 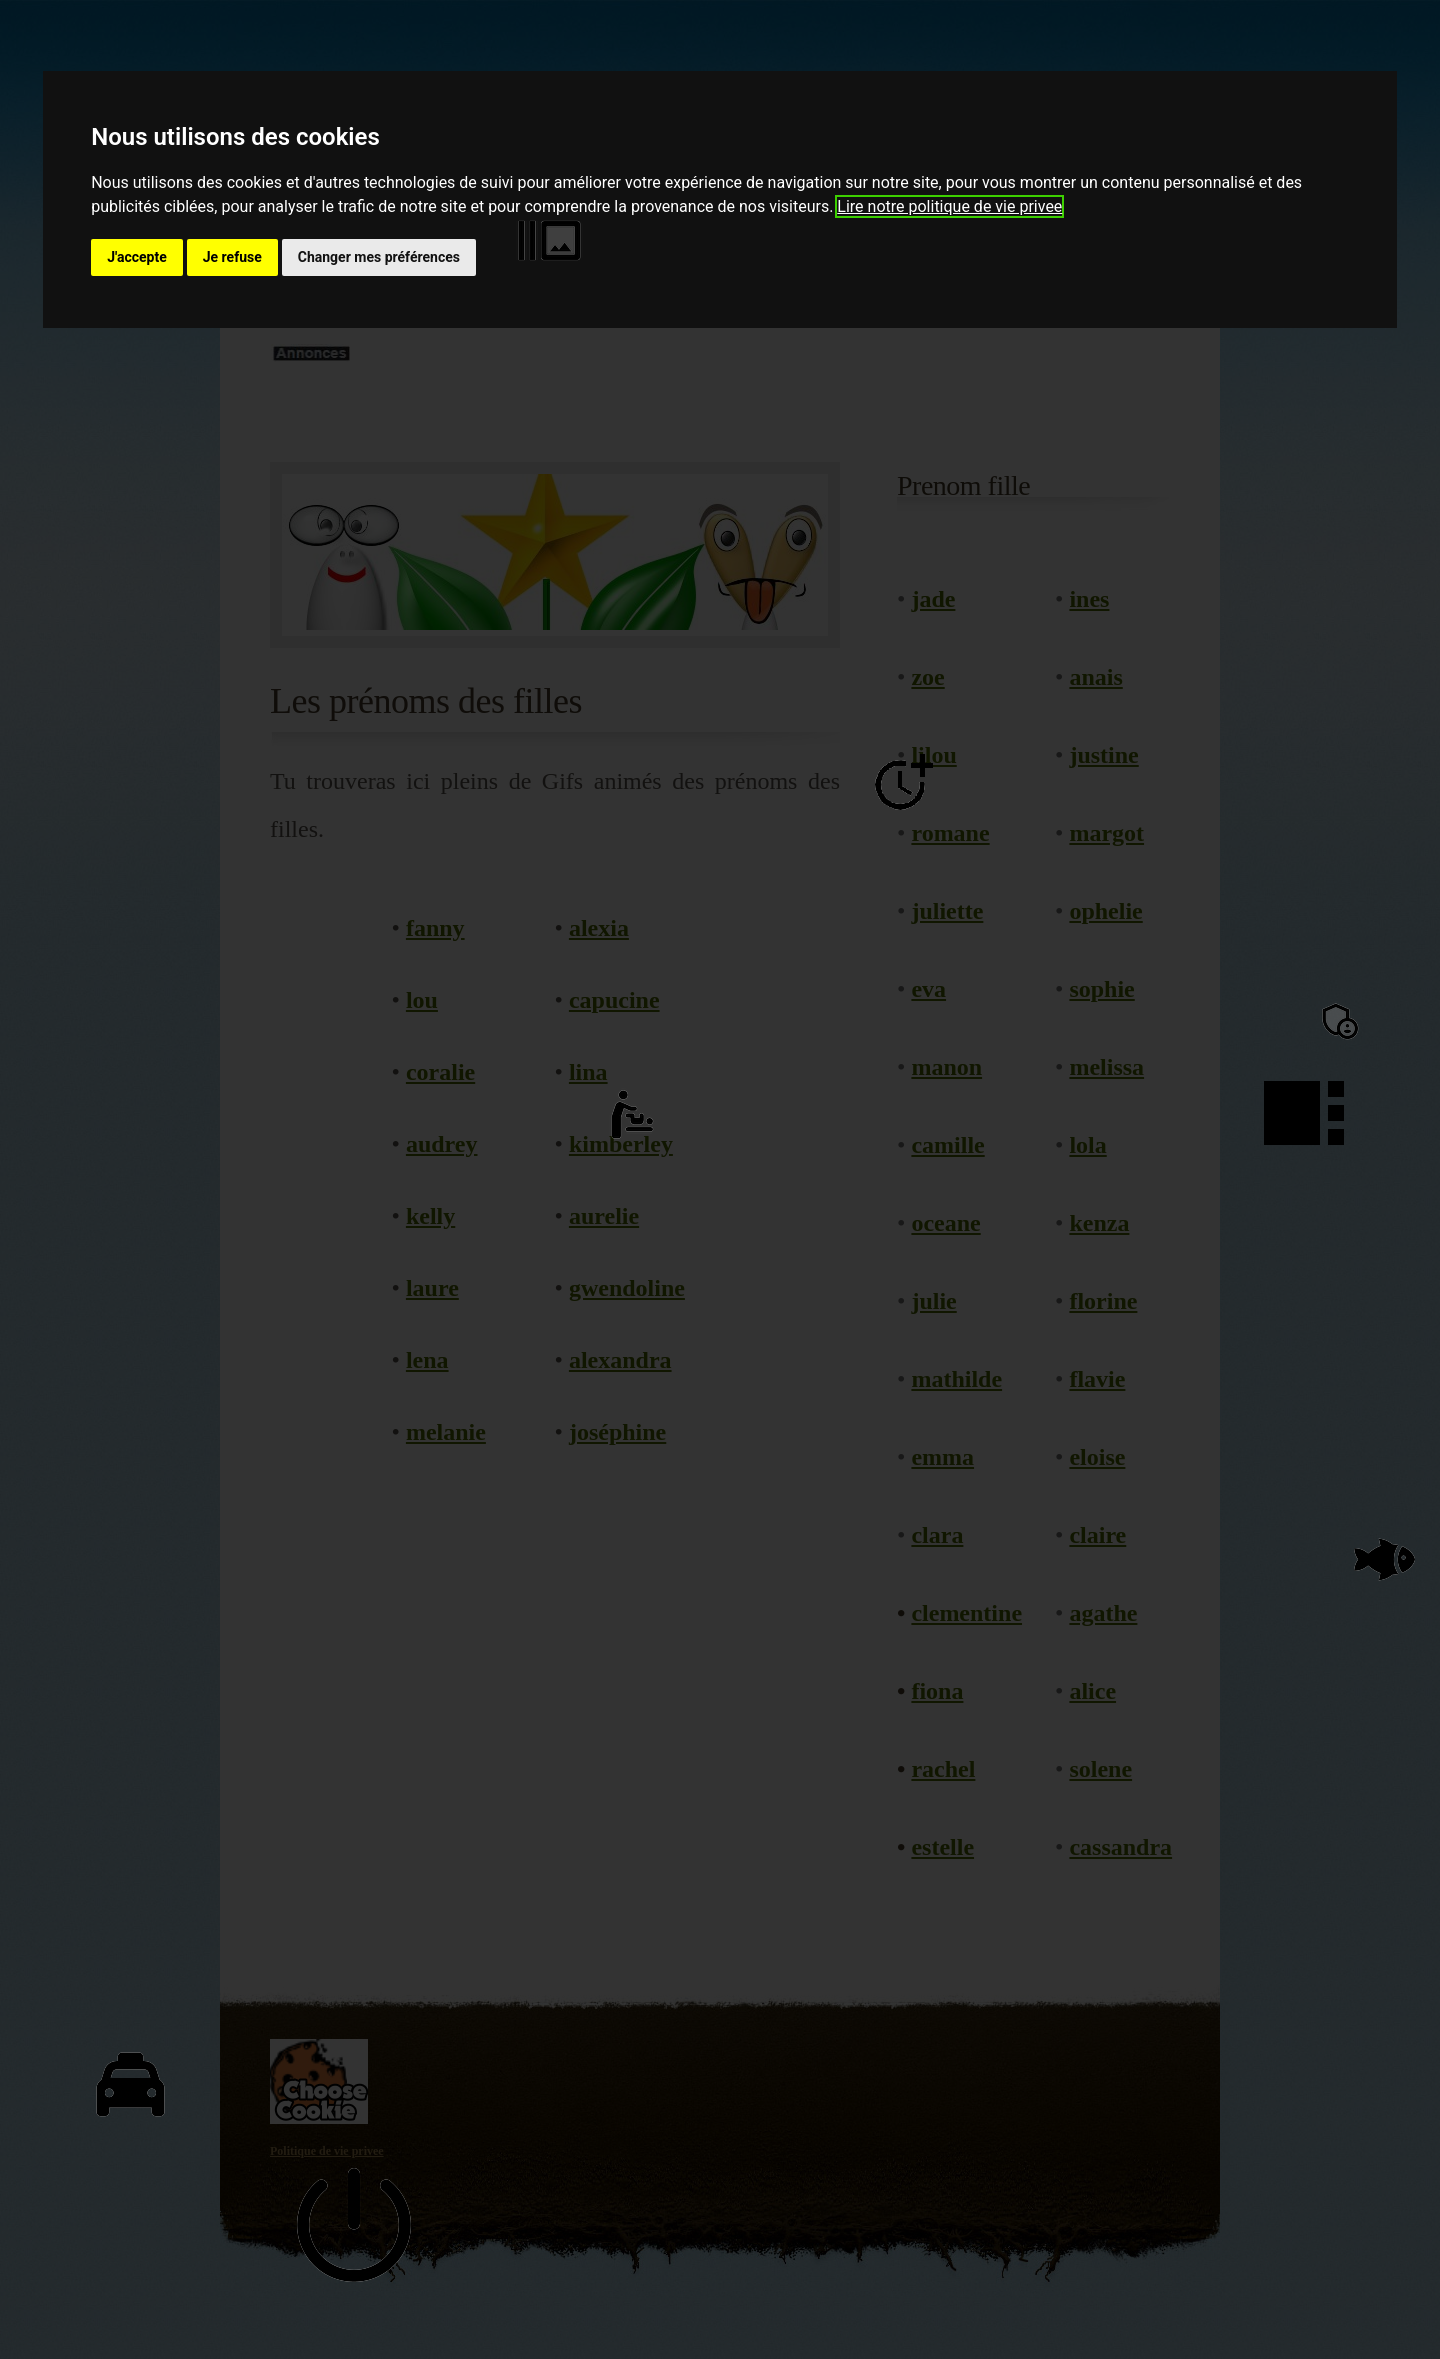 I want to click on indicates baby changing station nearby, so click(x=632, y=1115).